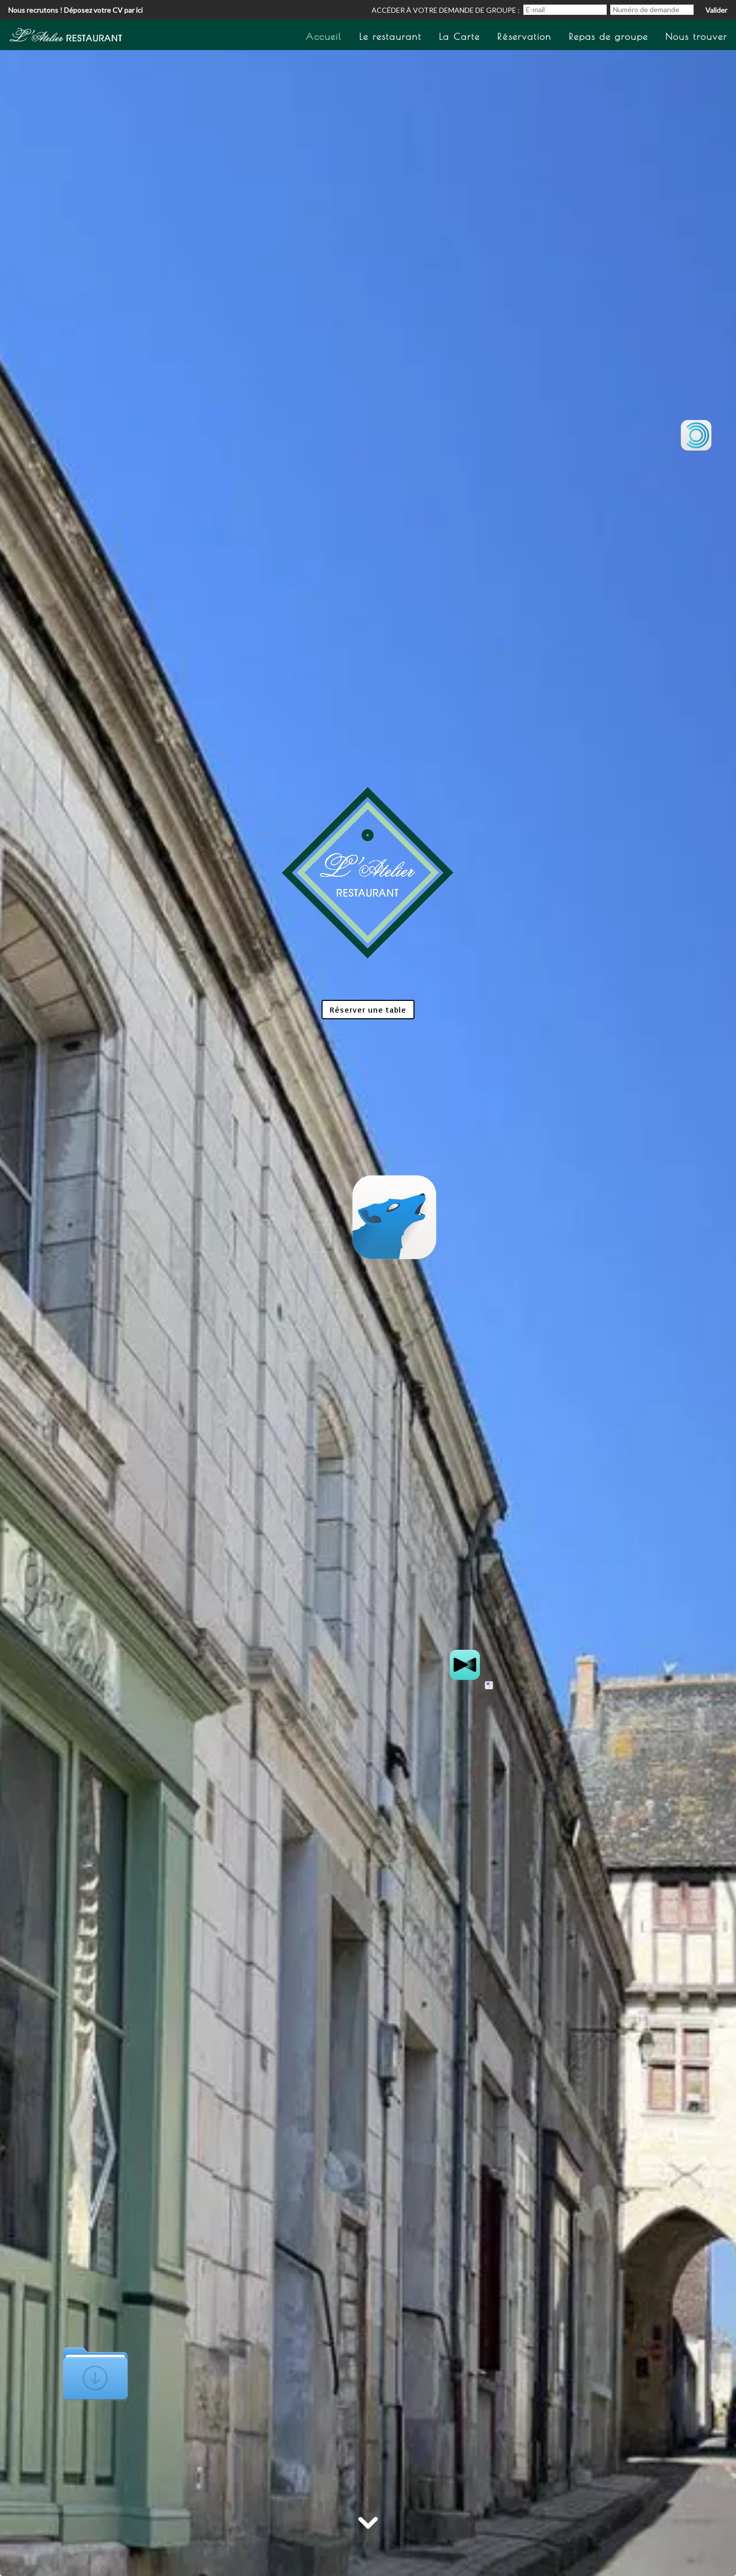  Describe the element at coordinates (696, 435) in the screenshot. I see `open alvr virtual reality streaming app` at that location.